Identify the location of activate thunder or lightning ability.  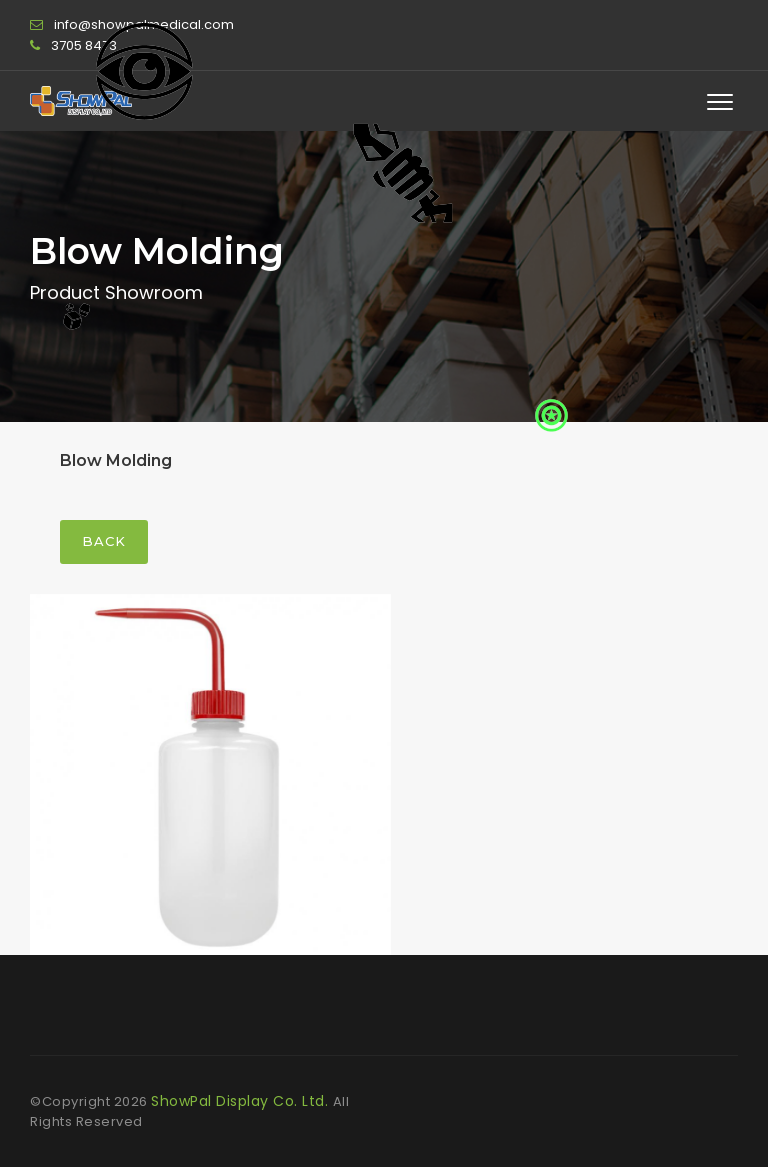
(403, 173).